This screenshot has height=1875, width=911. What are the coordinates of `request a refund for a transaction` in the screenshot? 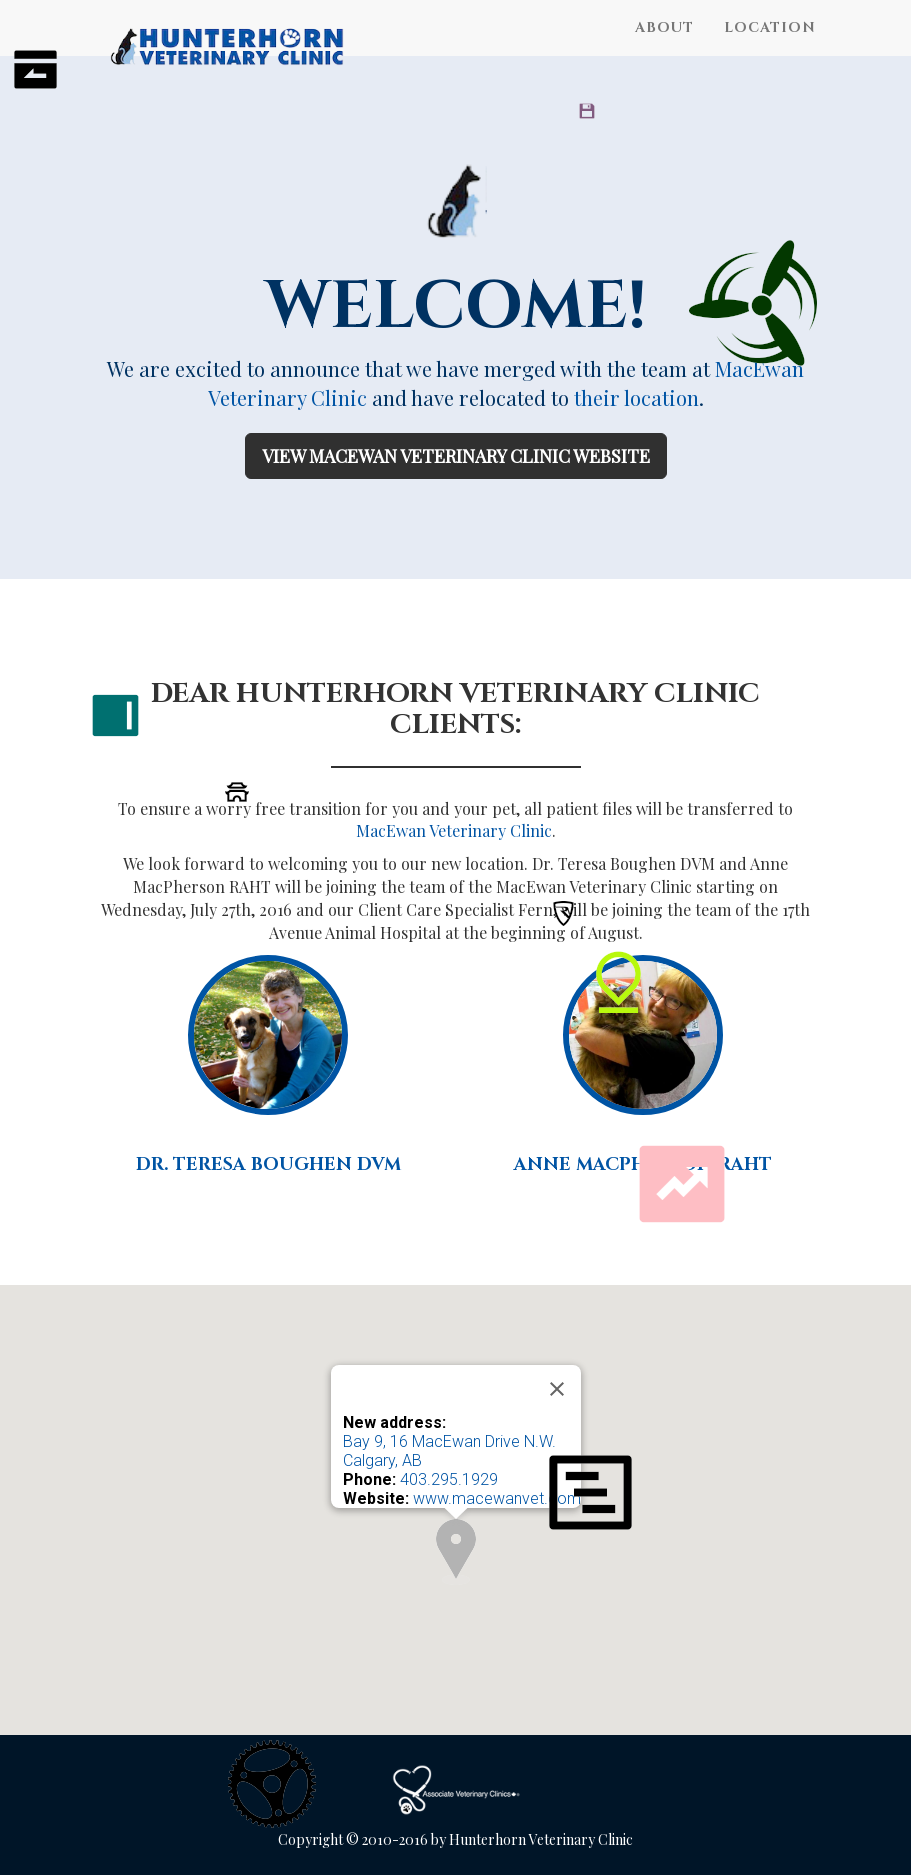 It's located at (35, 69).